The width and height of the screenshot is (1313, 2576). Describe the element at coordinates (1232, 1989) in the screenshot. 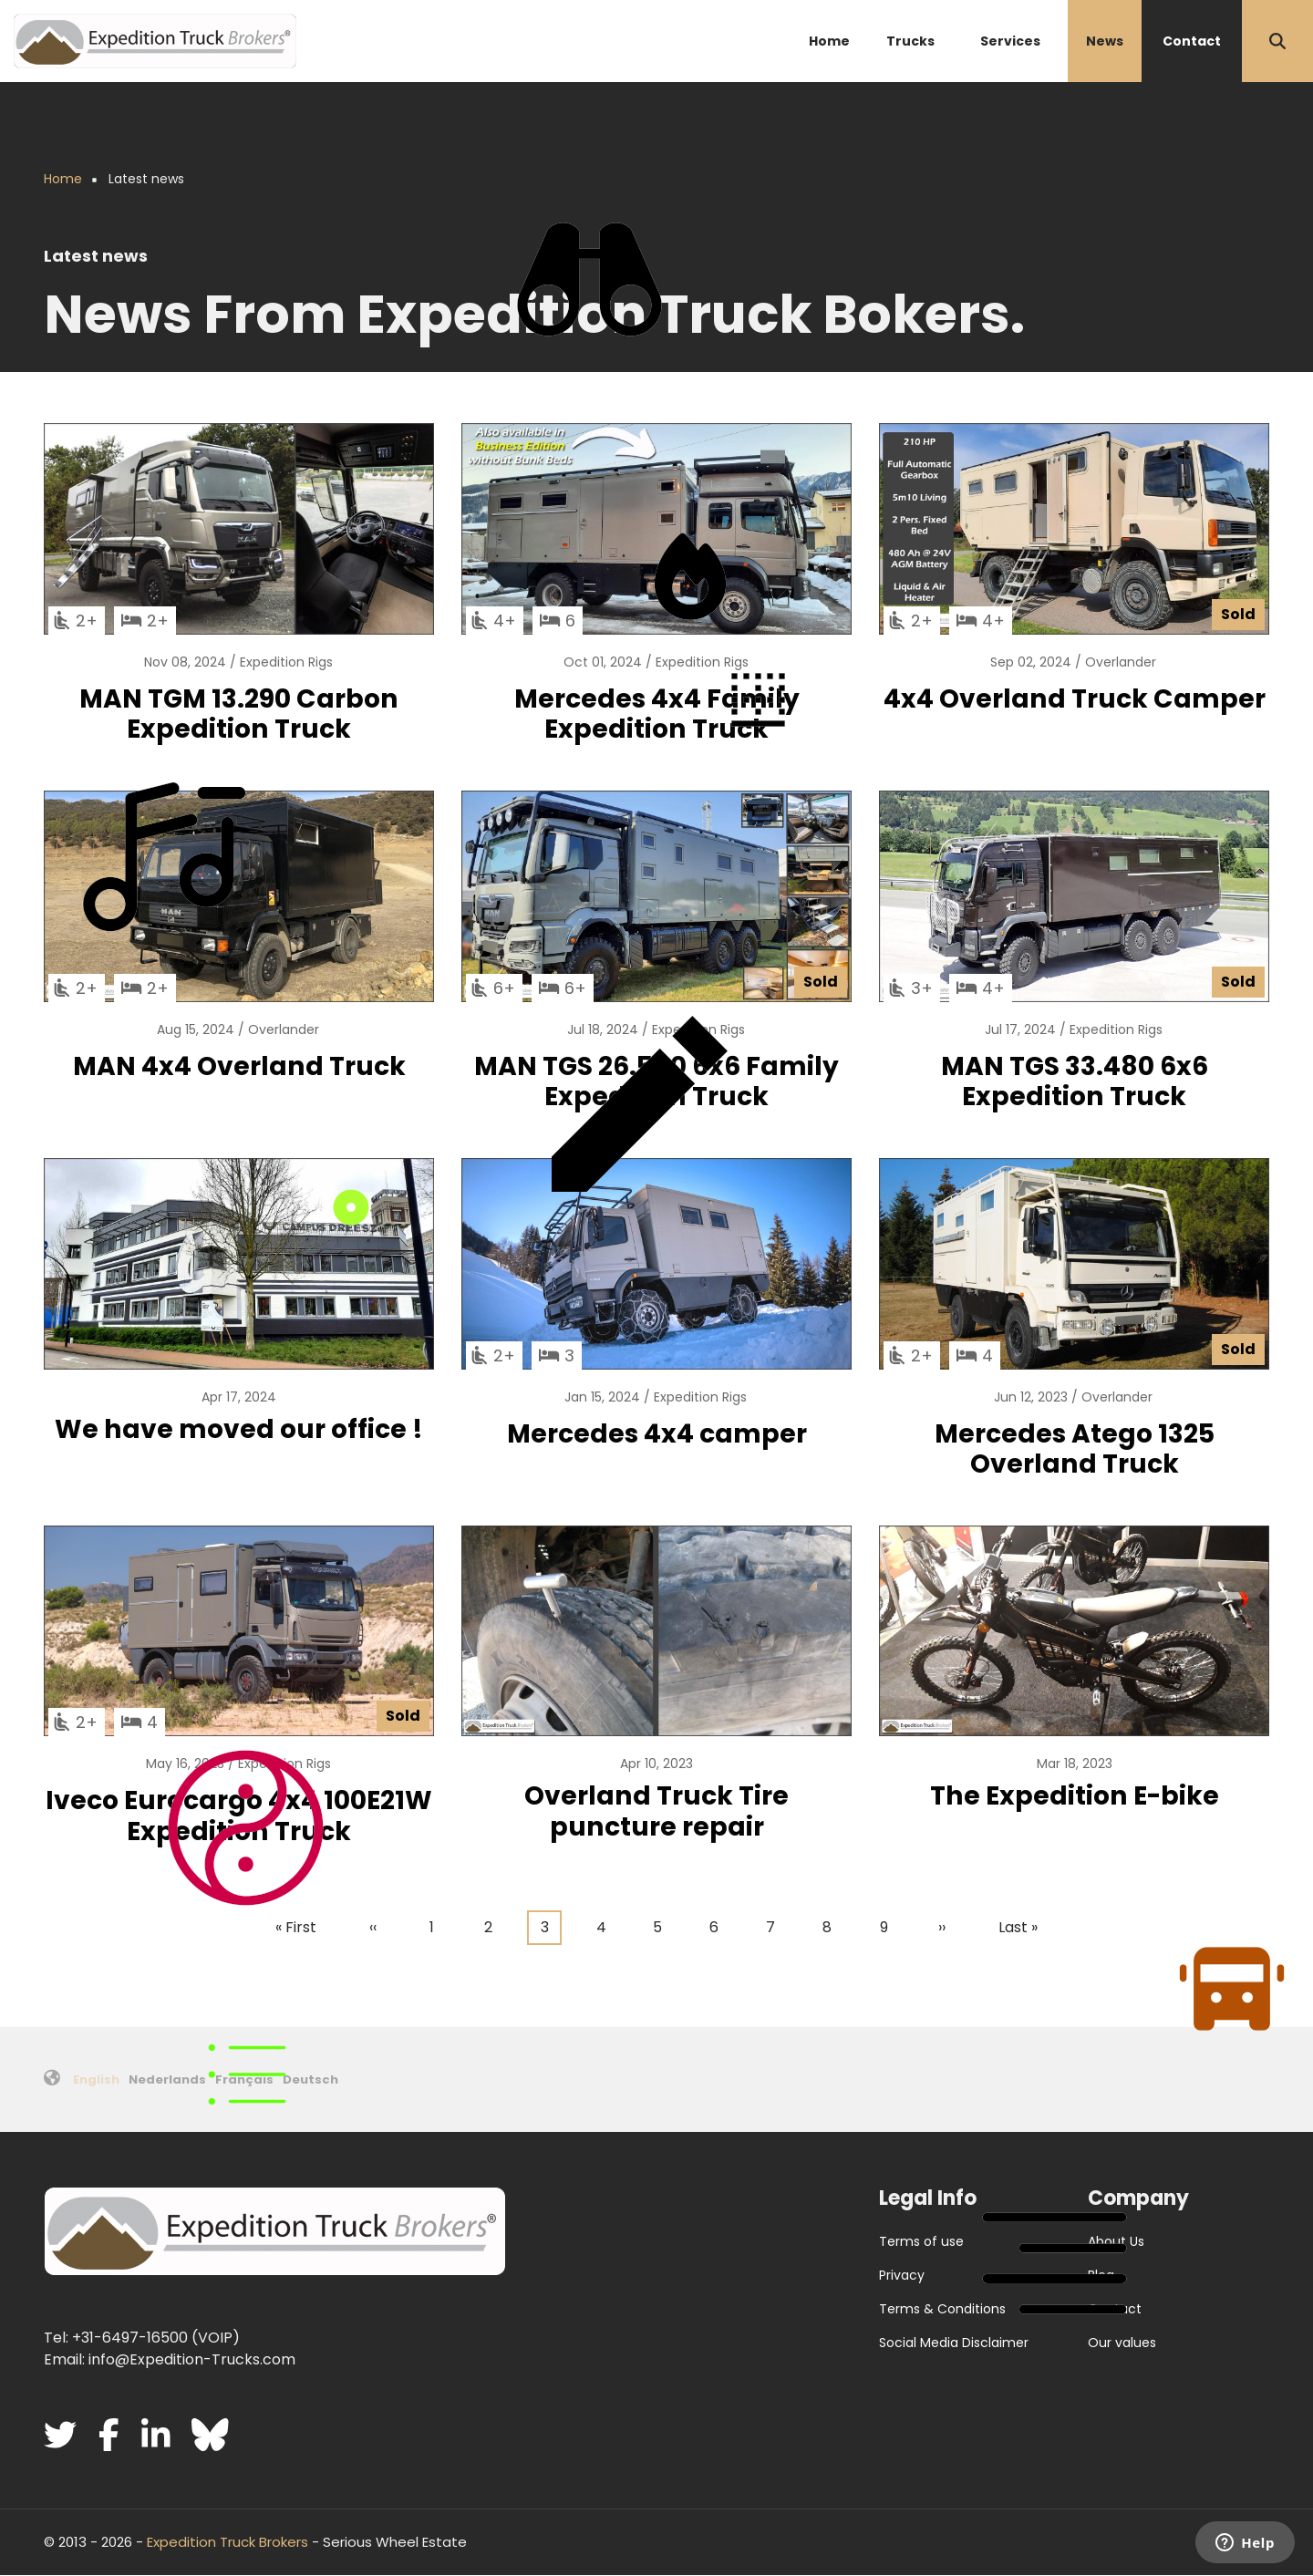

I see `view public transit options` at that location.